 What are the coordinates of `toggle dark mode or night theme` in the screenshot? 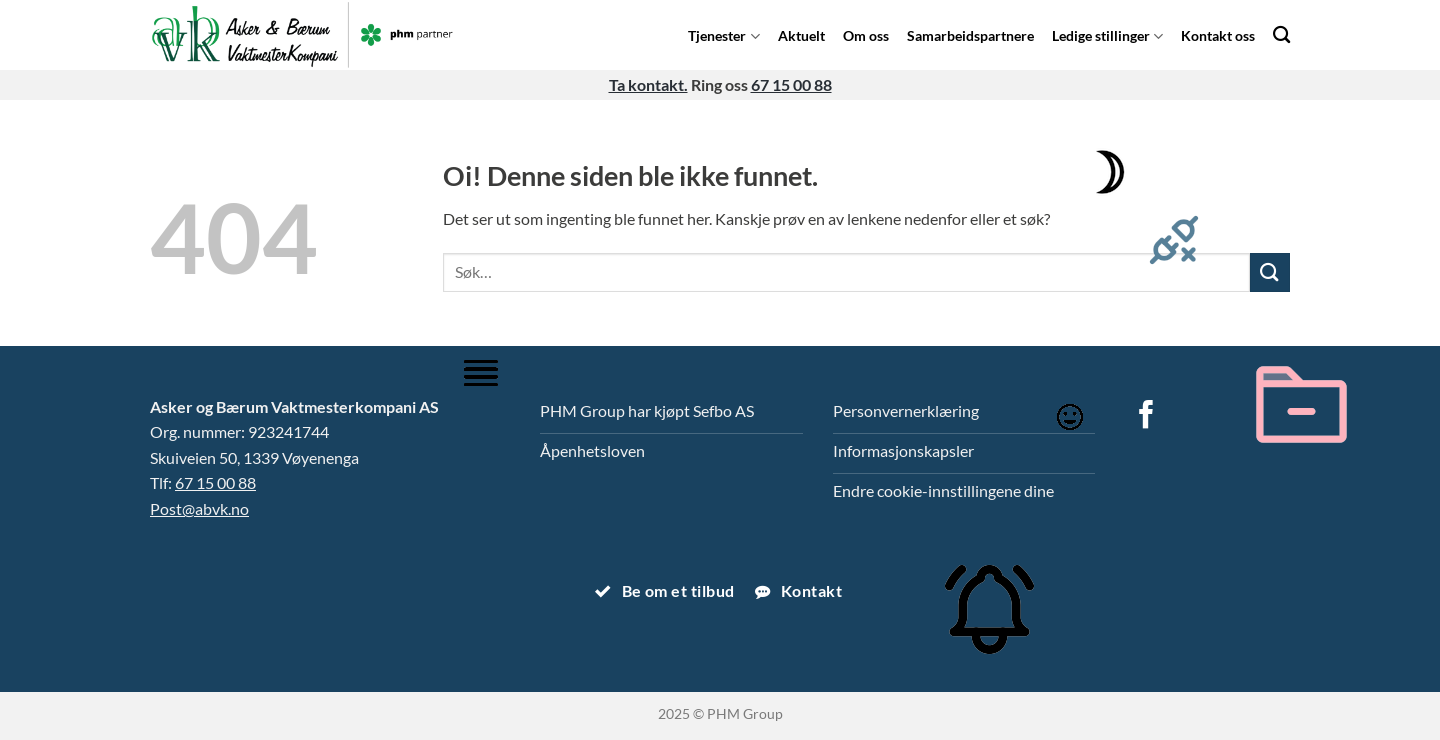 It's located at (1109, 172).